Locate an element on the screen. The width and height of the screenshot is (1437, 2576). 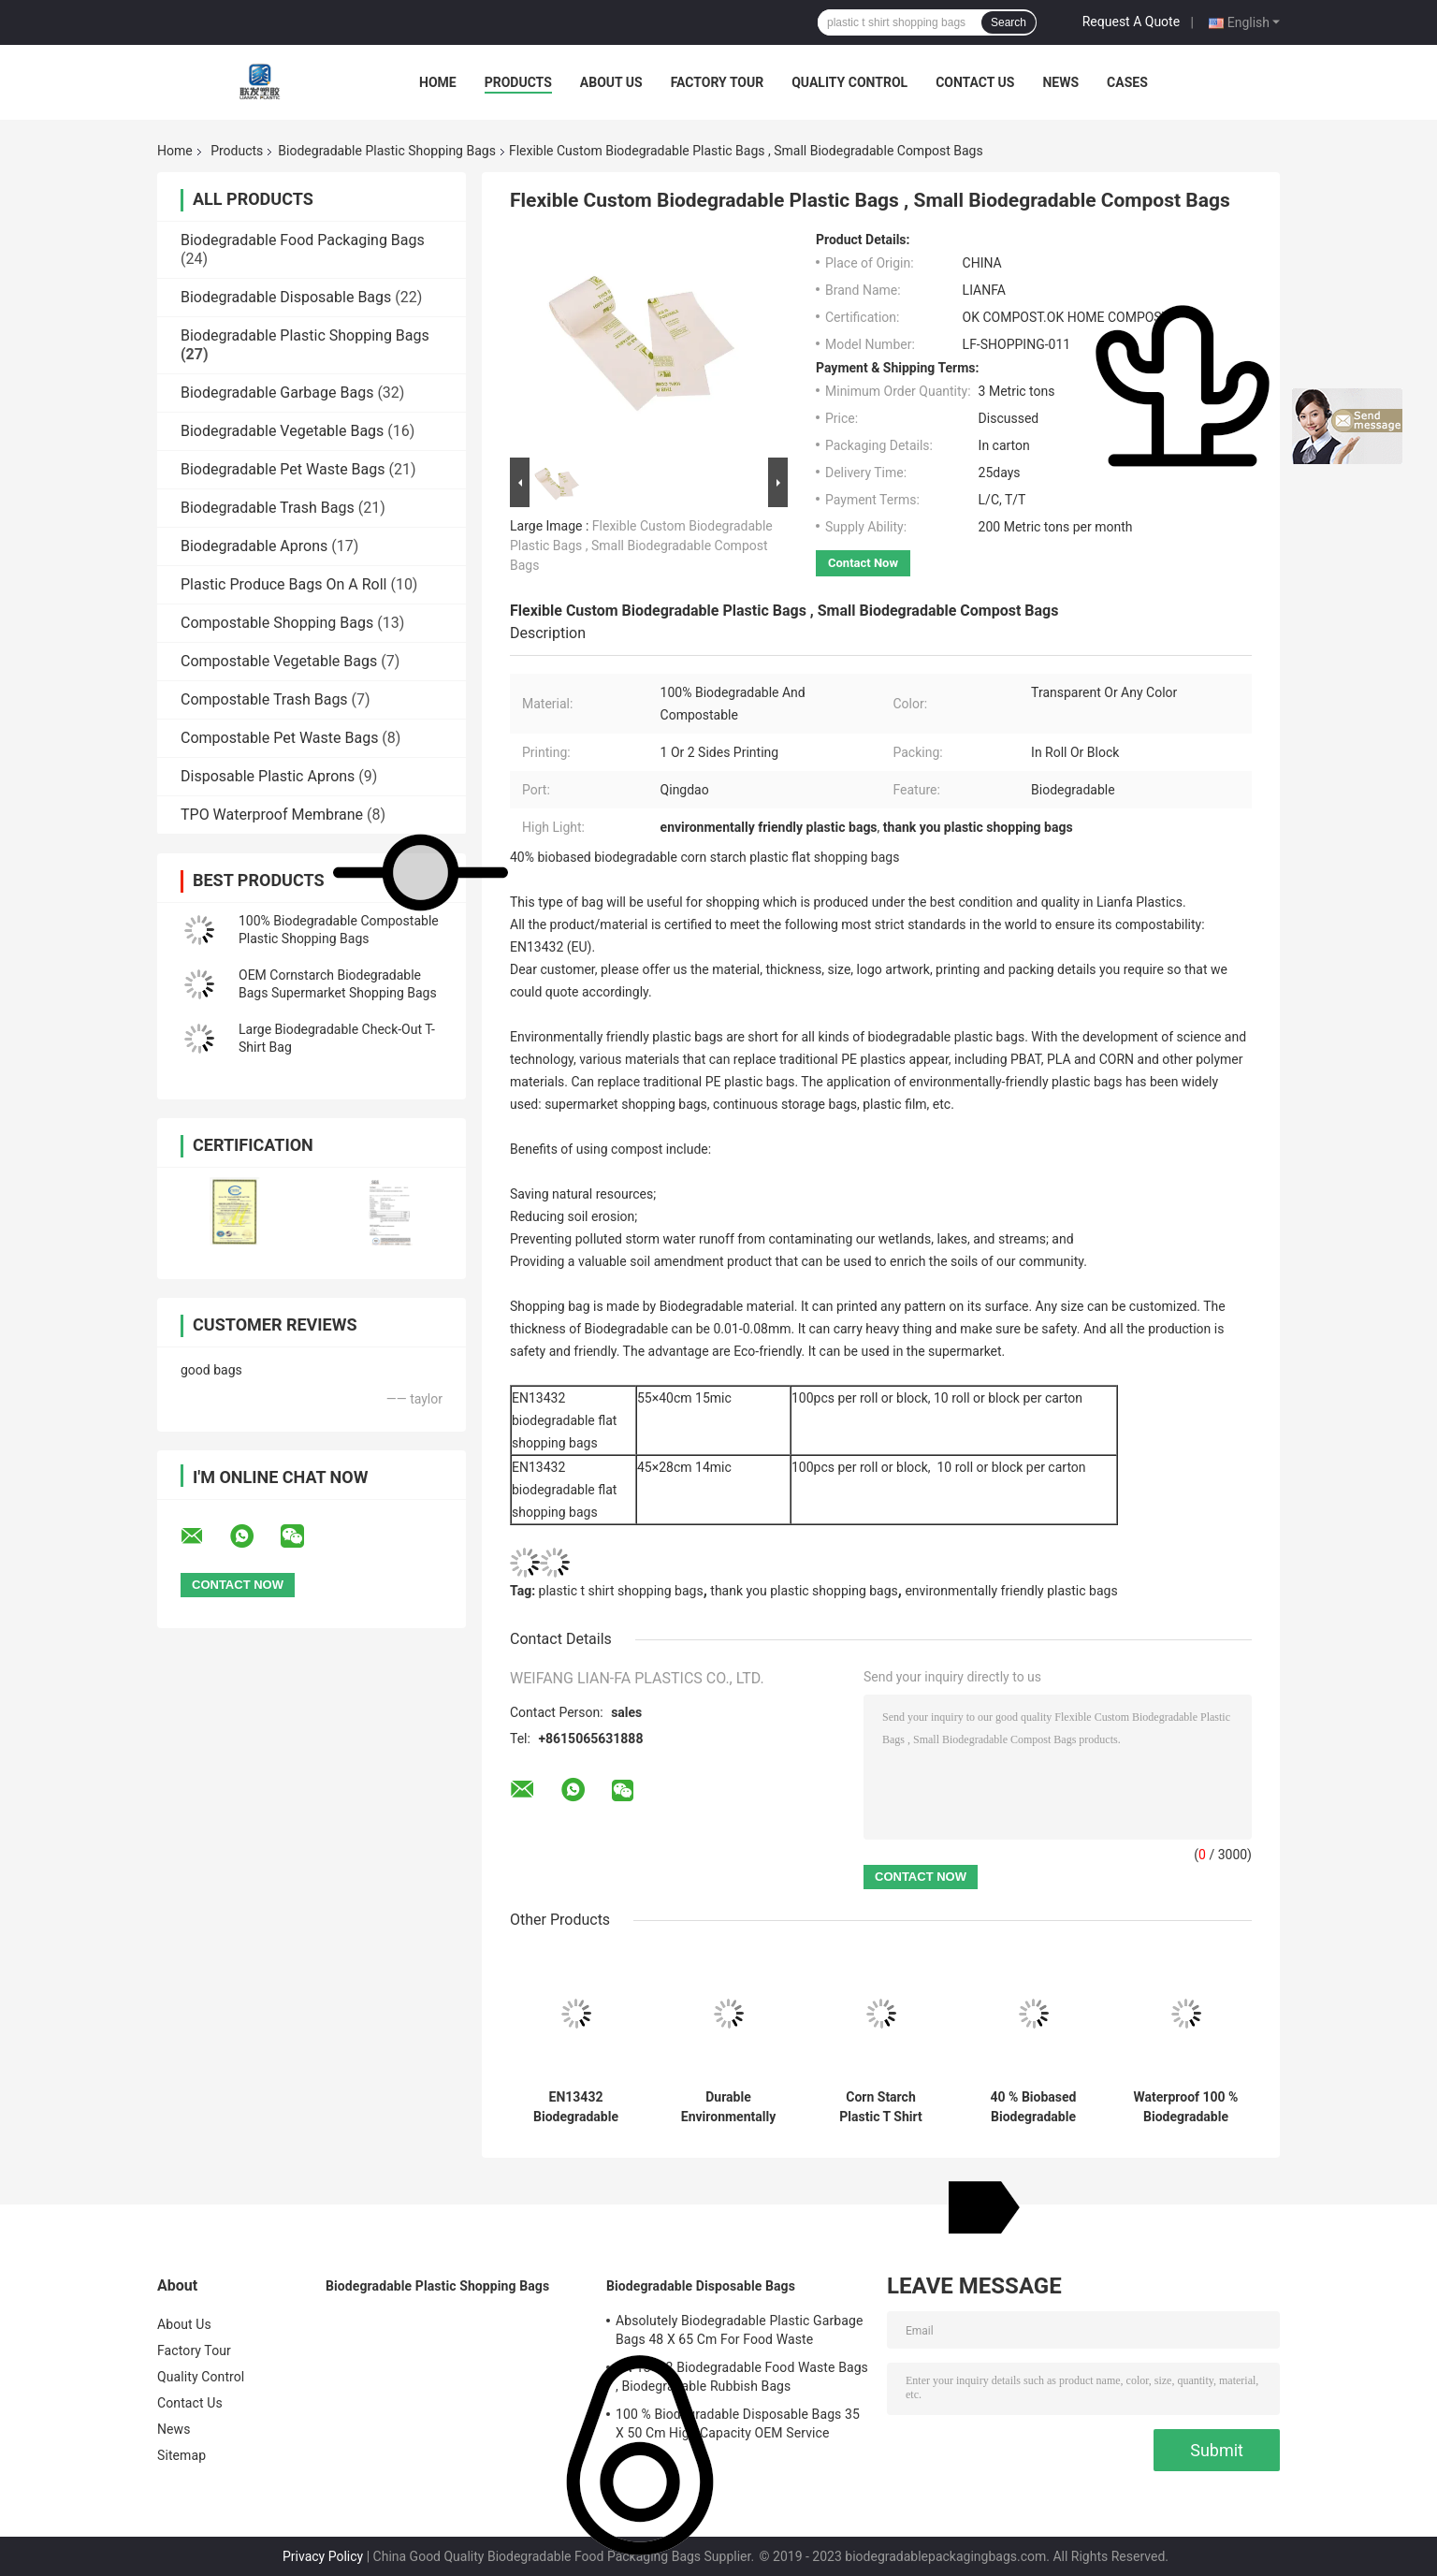
add or manage labels for organization is located at coordinates (982, 2207).